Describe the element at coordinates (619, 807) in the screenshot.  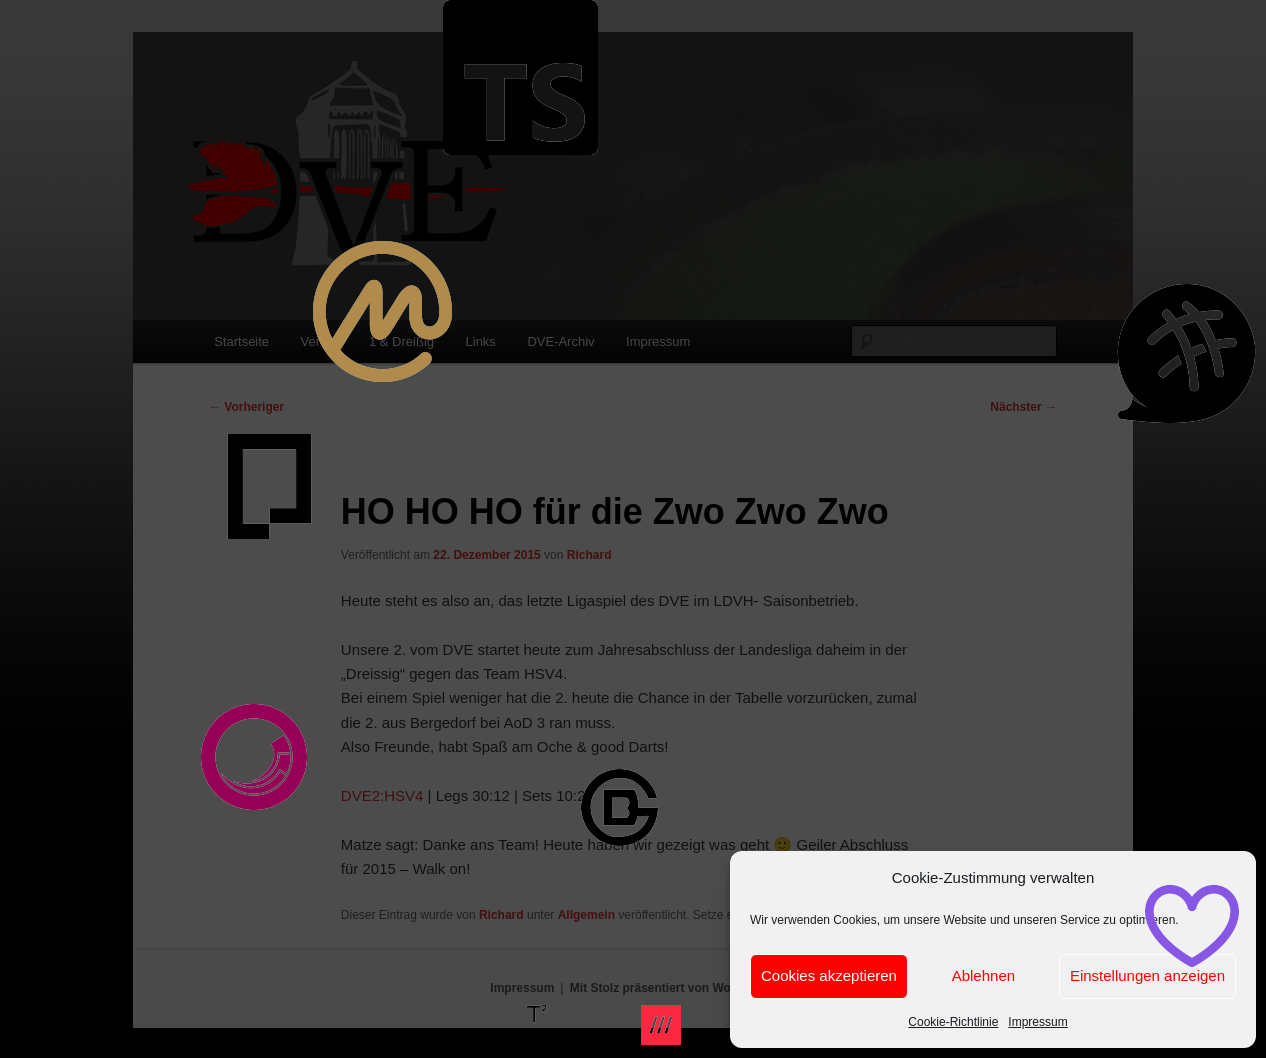
I see `open the Beijing Subway app` at that location.